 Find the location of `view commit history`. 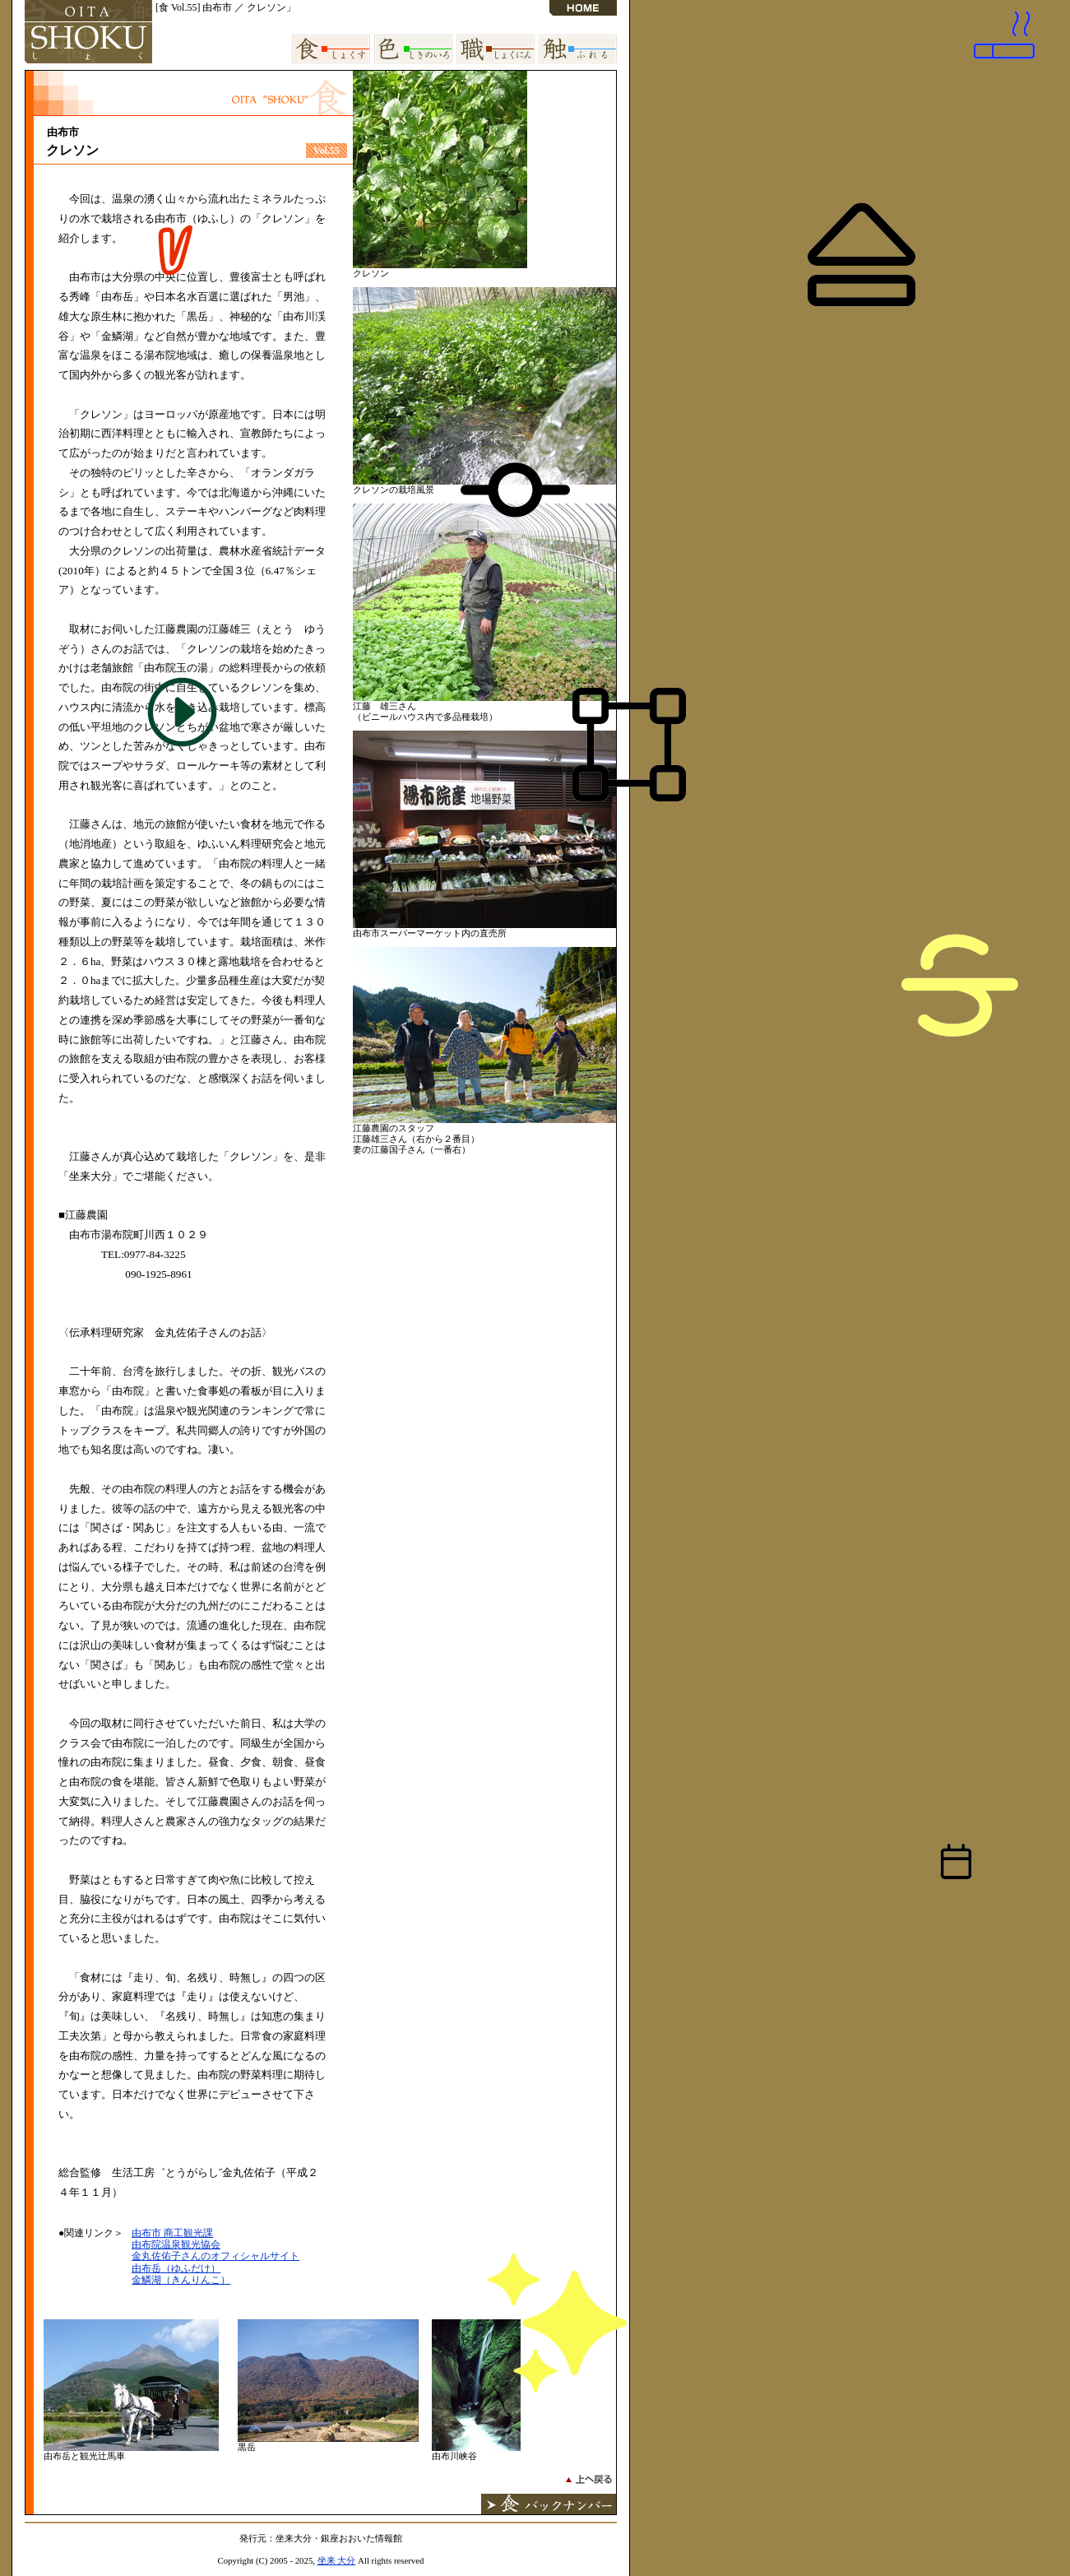

view commit history is located at coordinates (515, 491).